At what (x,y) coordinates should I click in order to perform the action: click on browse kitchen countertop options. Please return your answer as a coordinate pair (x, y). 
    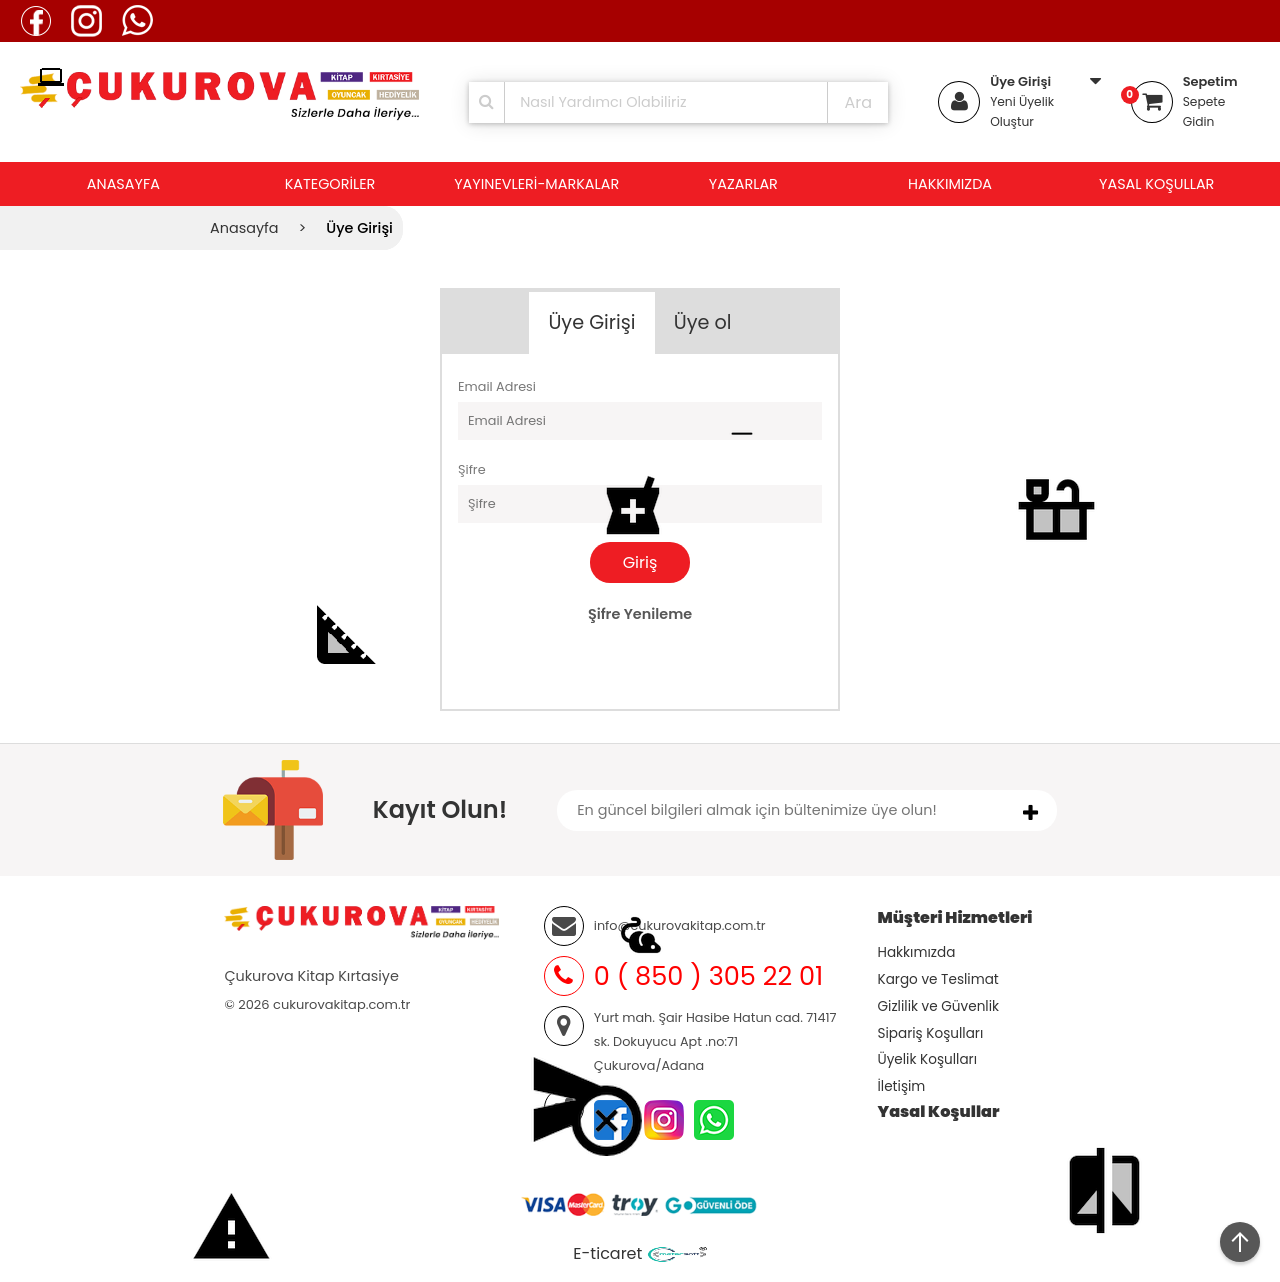
    Looking at the image, I should click on (1056, 509).